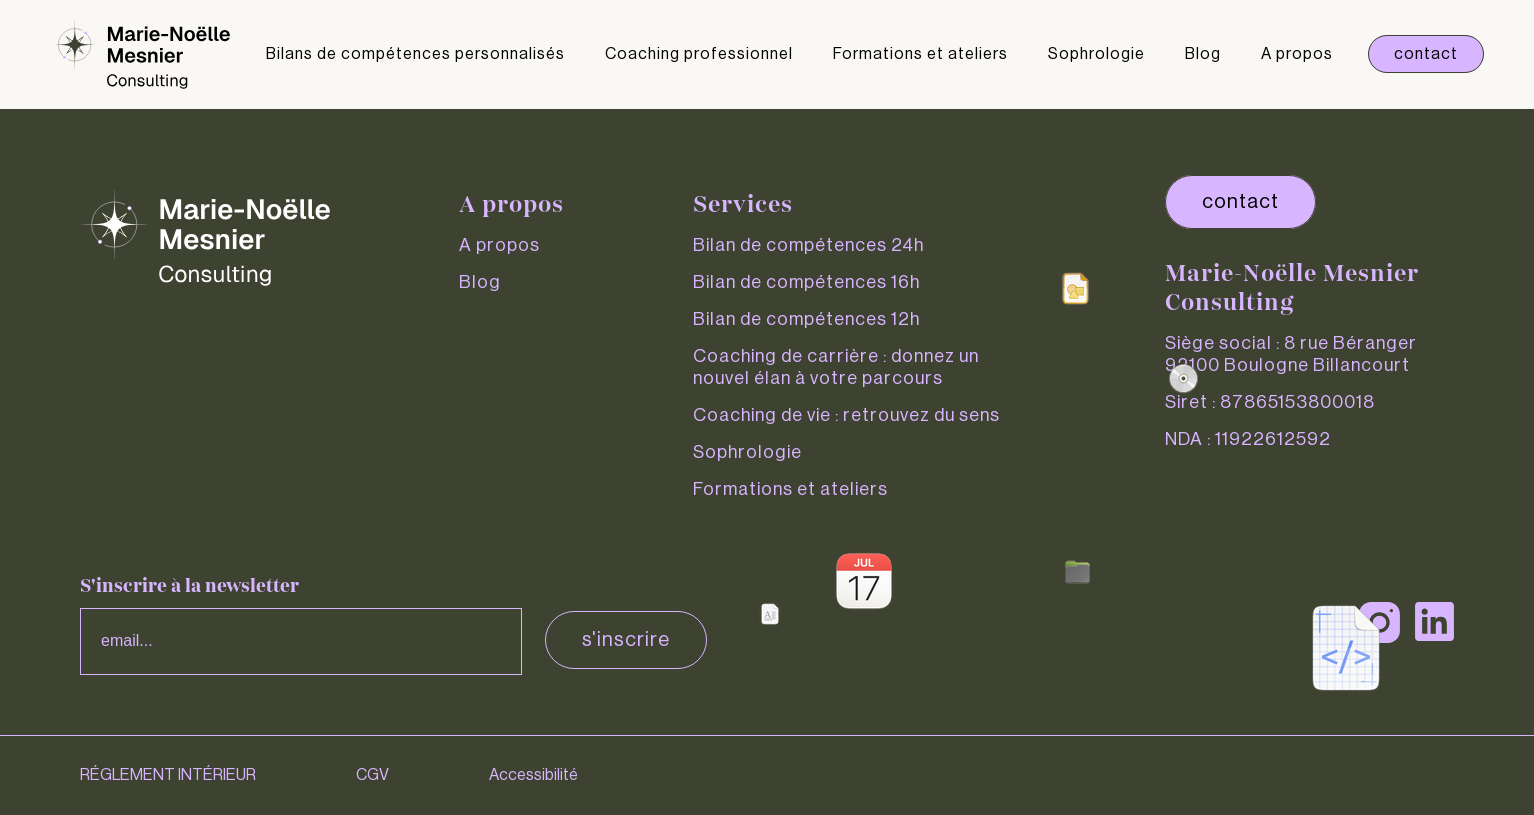  I want to click on an html template file, so click(1346, 648).